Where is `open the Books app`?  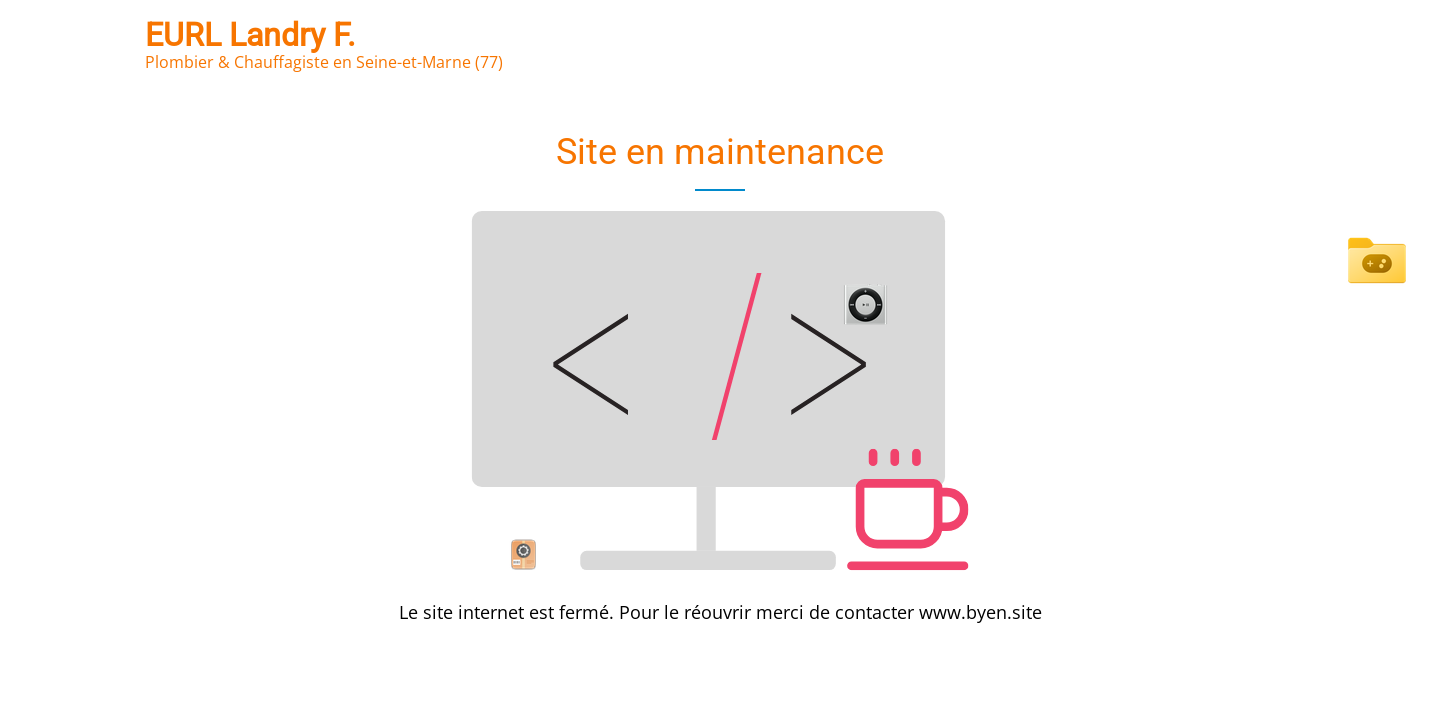 open the Books app is located at coordinates (755, 242).